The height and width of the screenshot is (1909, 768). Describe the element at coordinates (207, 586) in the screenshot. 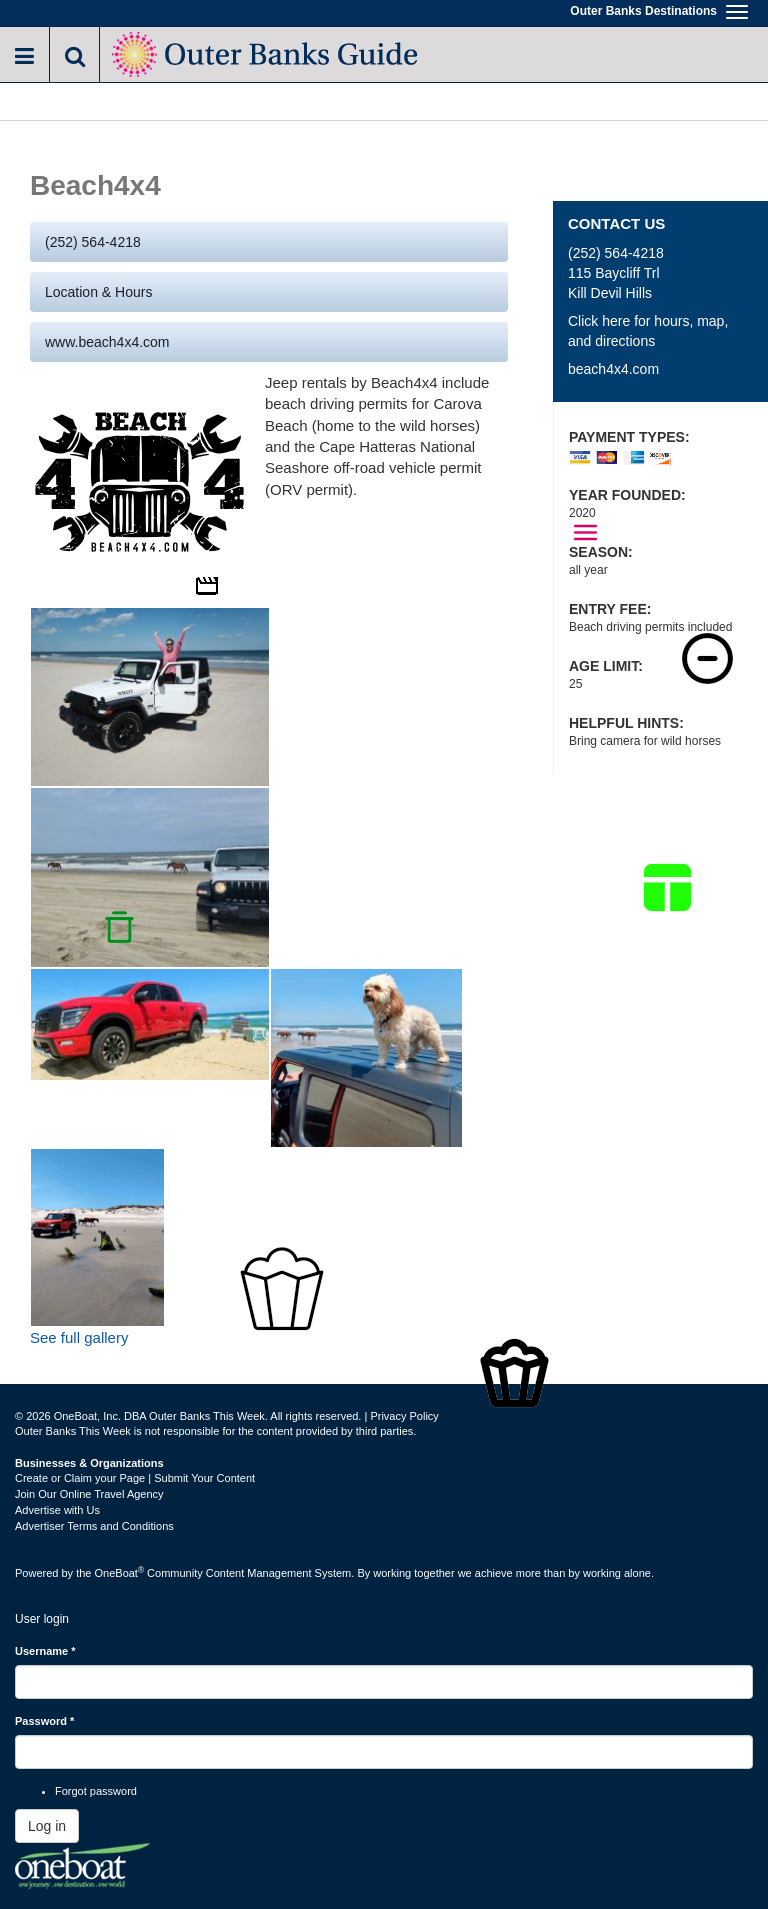

I see `create a new video or movie project` at that location.